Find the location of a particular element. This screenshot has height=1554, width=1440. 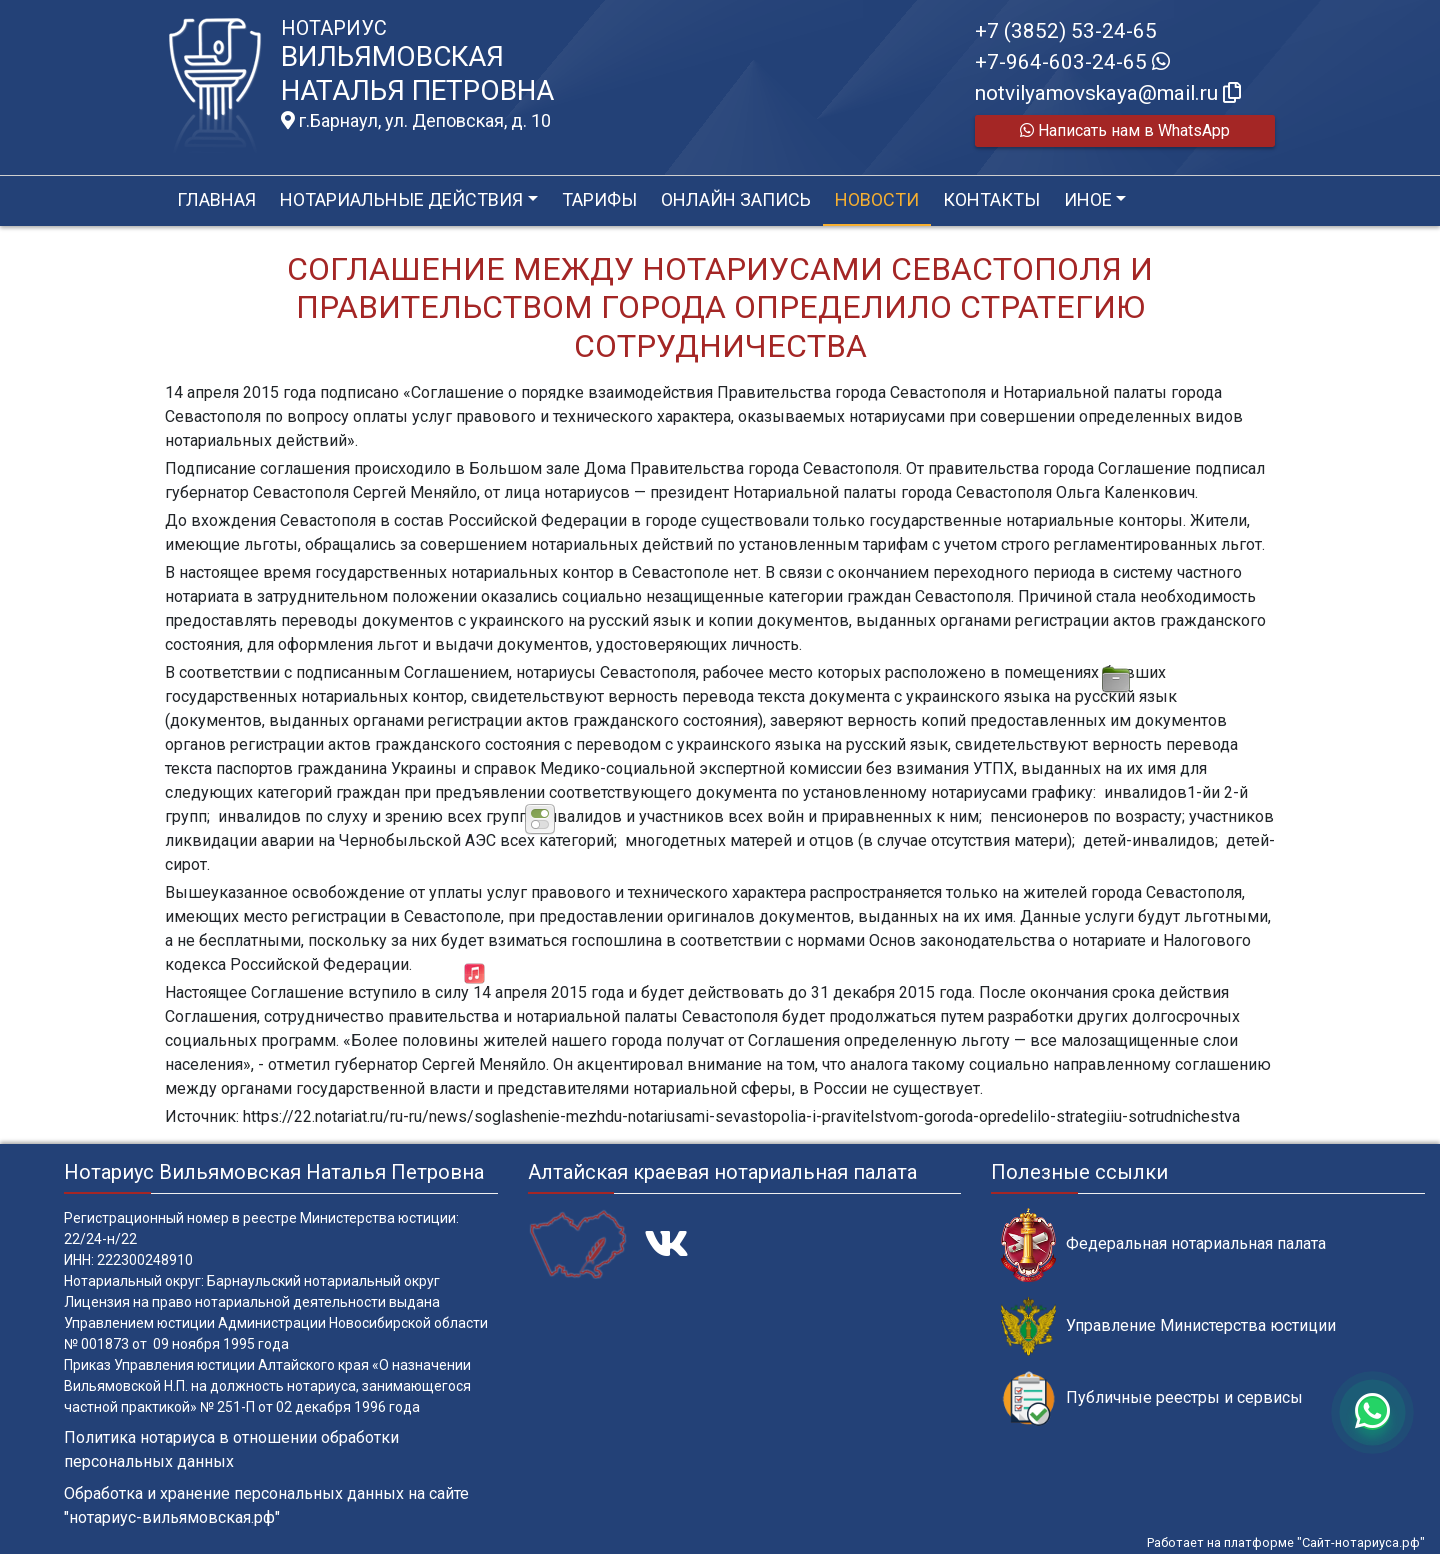

open the file manager is located at coordinates (1116, 679).